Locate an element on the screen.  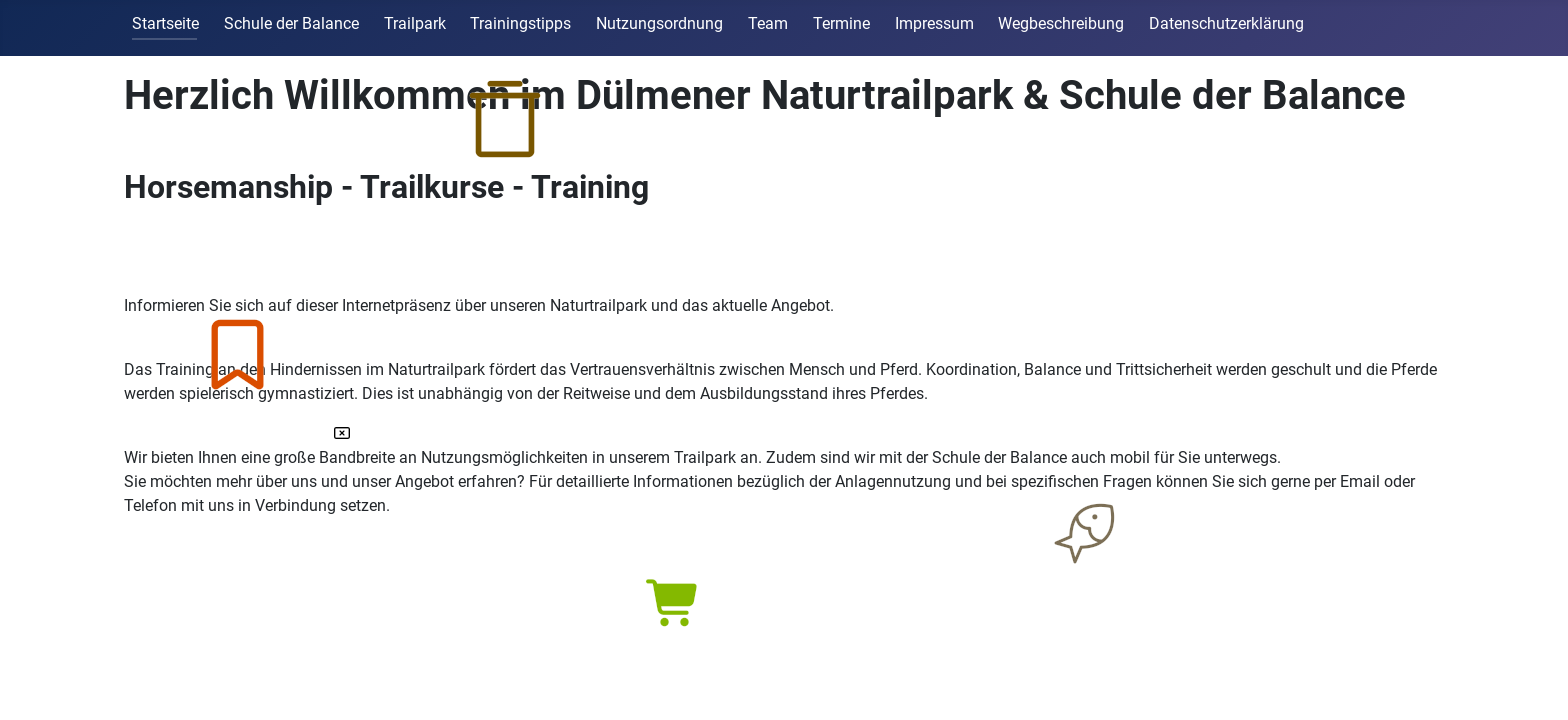
close or dismiss a window is located at coordinates (342, 433).